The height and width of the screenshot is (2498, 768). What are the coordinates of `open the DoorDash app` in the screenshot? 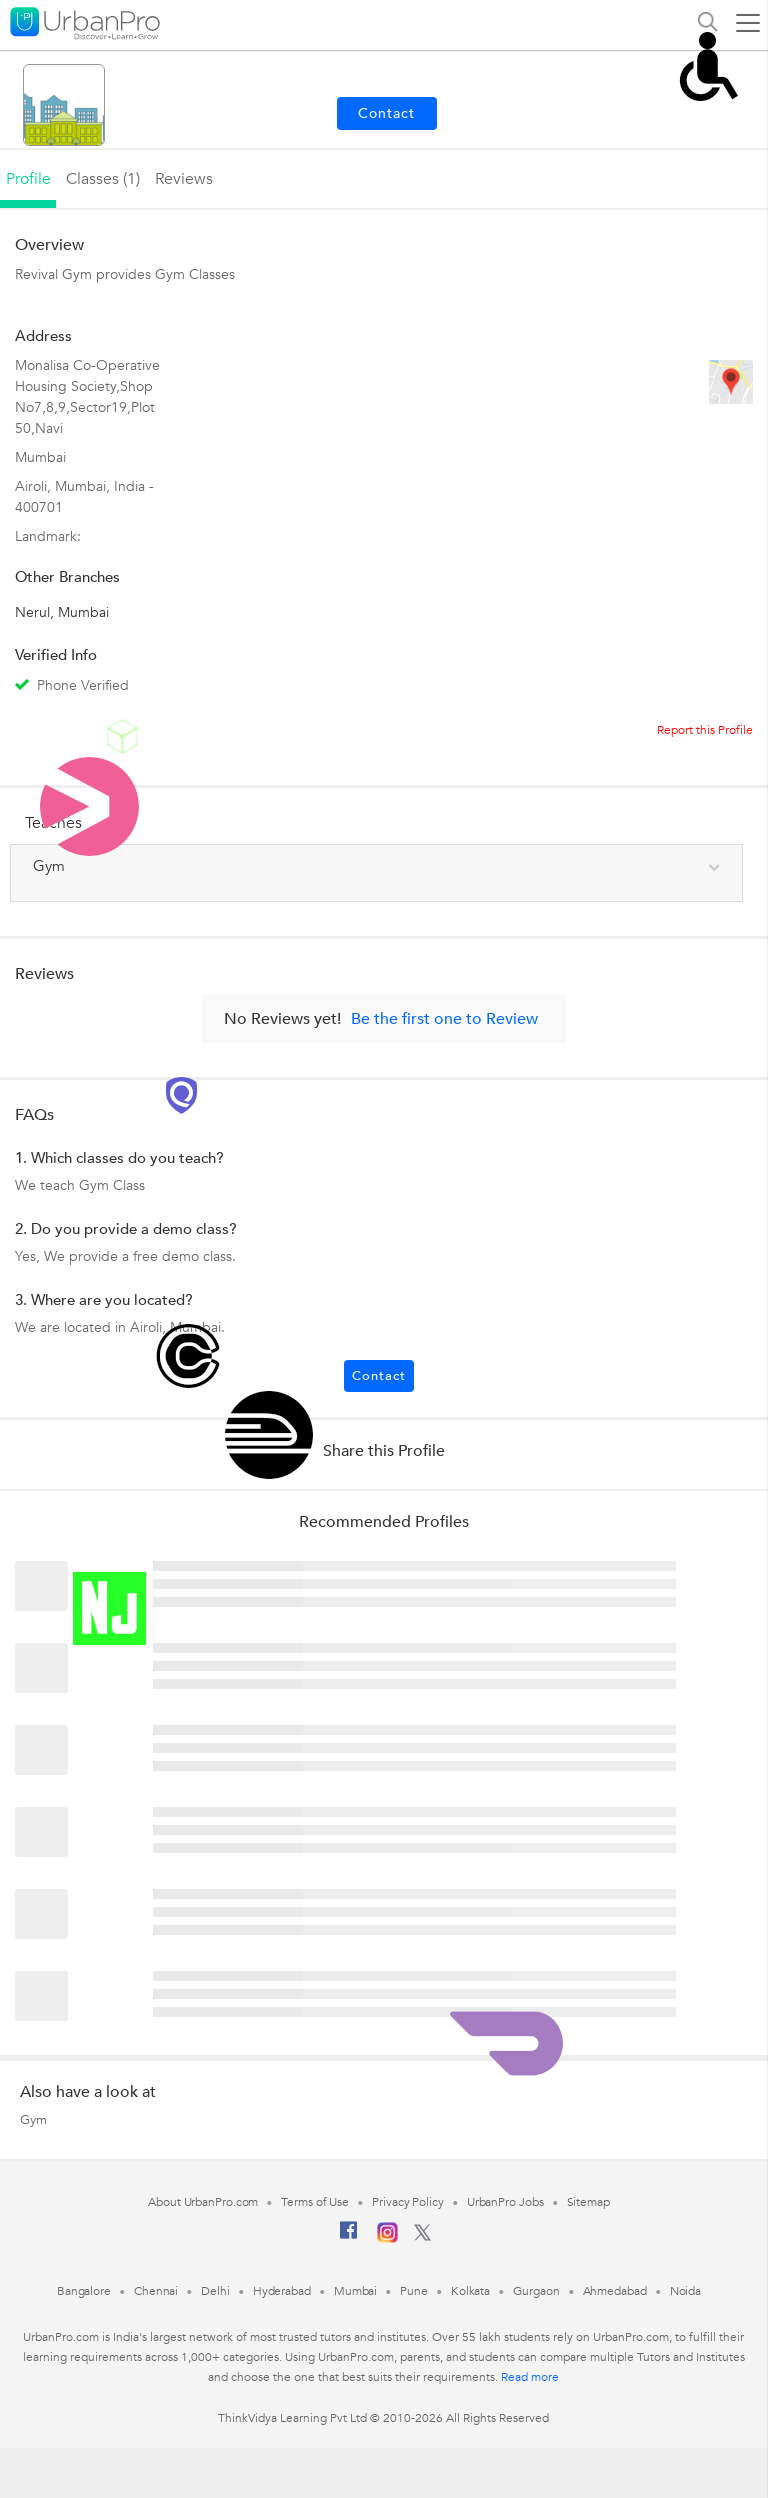 It's located at (506, 2043).